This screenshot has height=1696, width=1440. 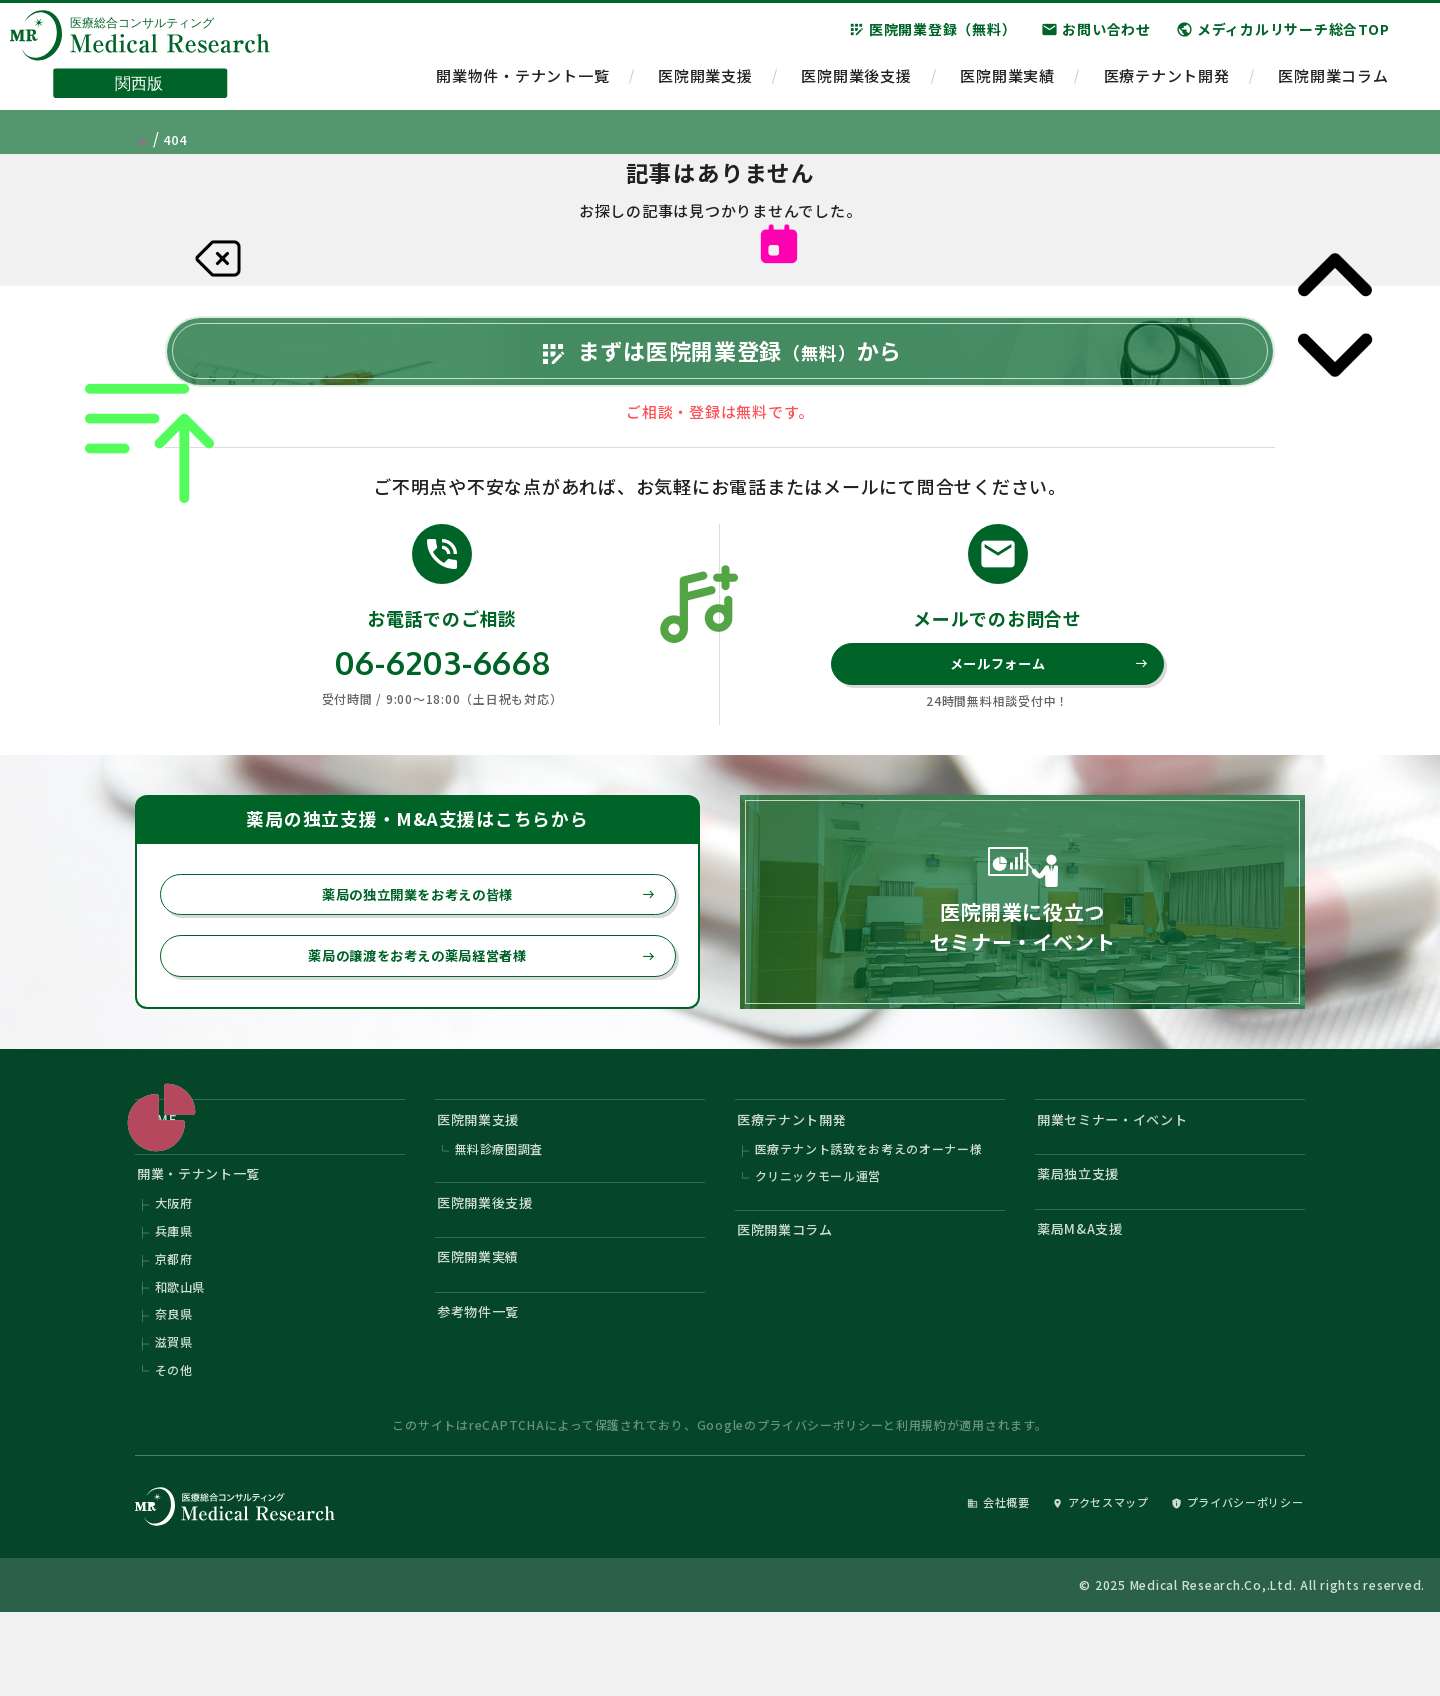 What do you see at coordinates (700, 605) in the screenshot?
I see `add a new song to playlist` at bounding box center [700, 605].